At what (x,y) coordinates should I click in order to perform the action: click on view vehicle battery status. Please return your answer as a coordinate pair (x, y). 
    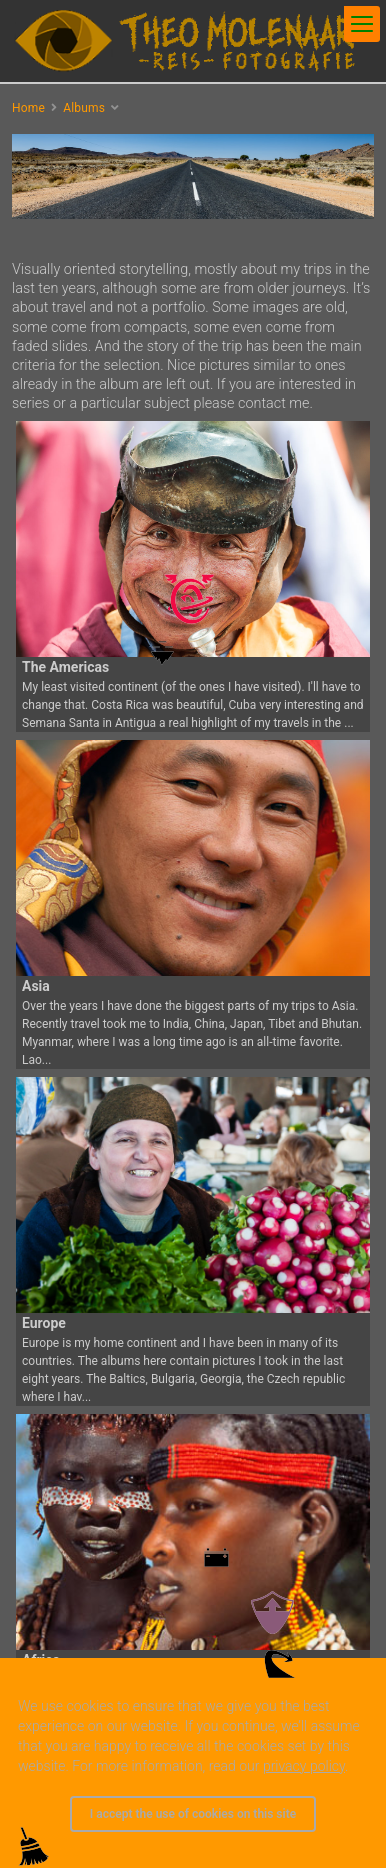
    Looking at the image, I should click on (216, 1557).